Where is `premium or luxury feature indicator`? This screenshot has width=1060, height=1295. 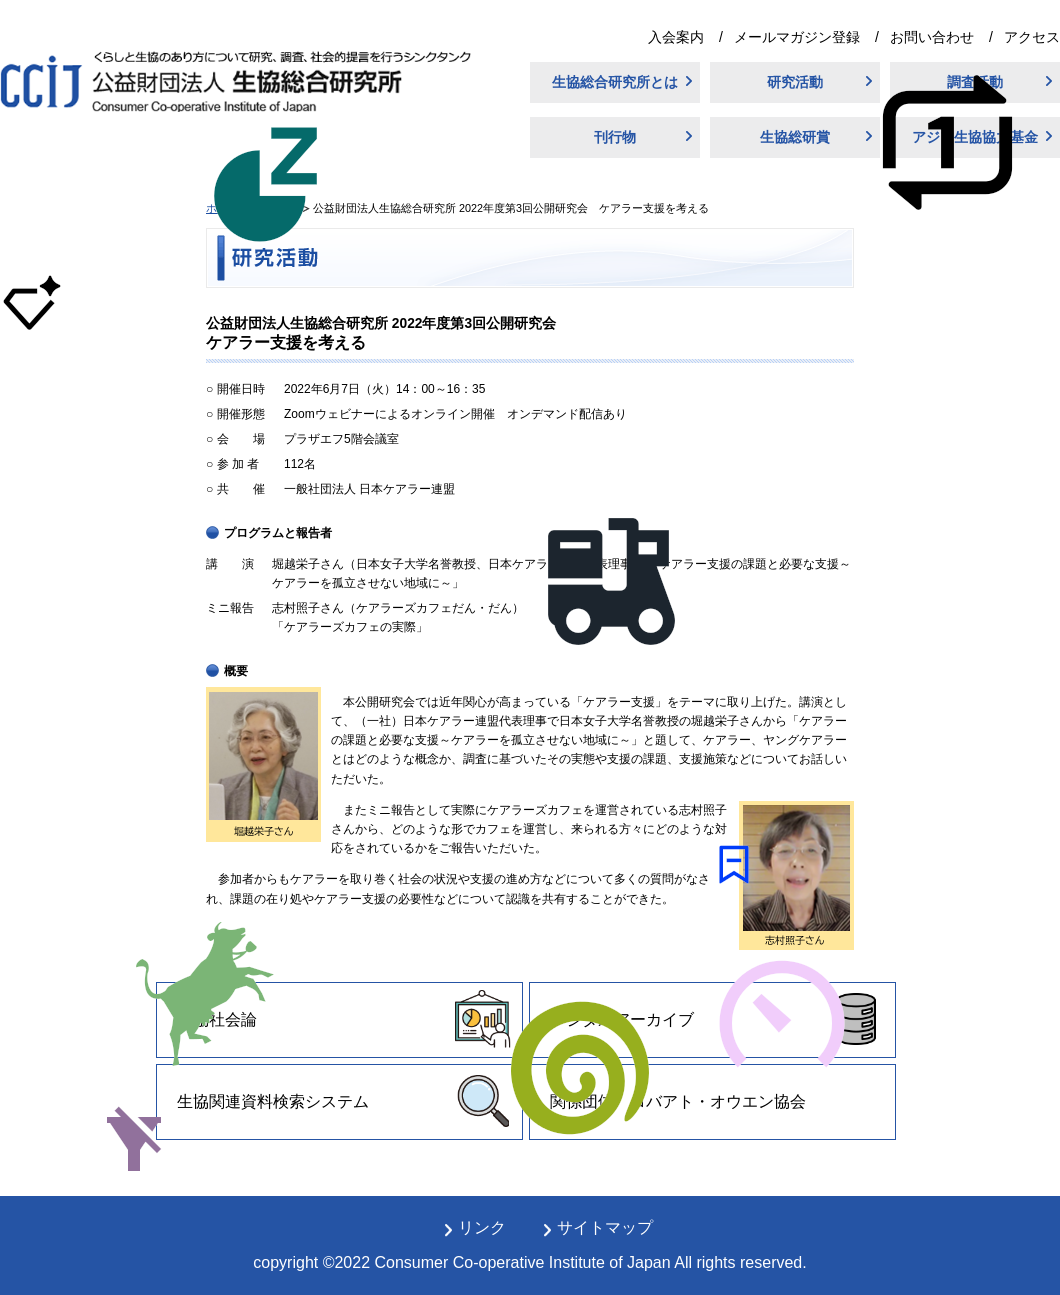 premium or luxury feature indicator is located at coordinates (32, 304).